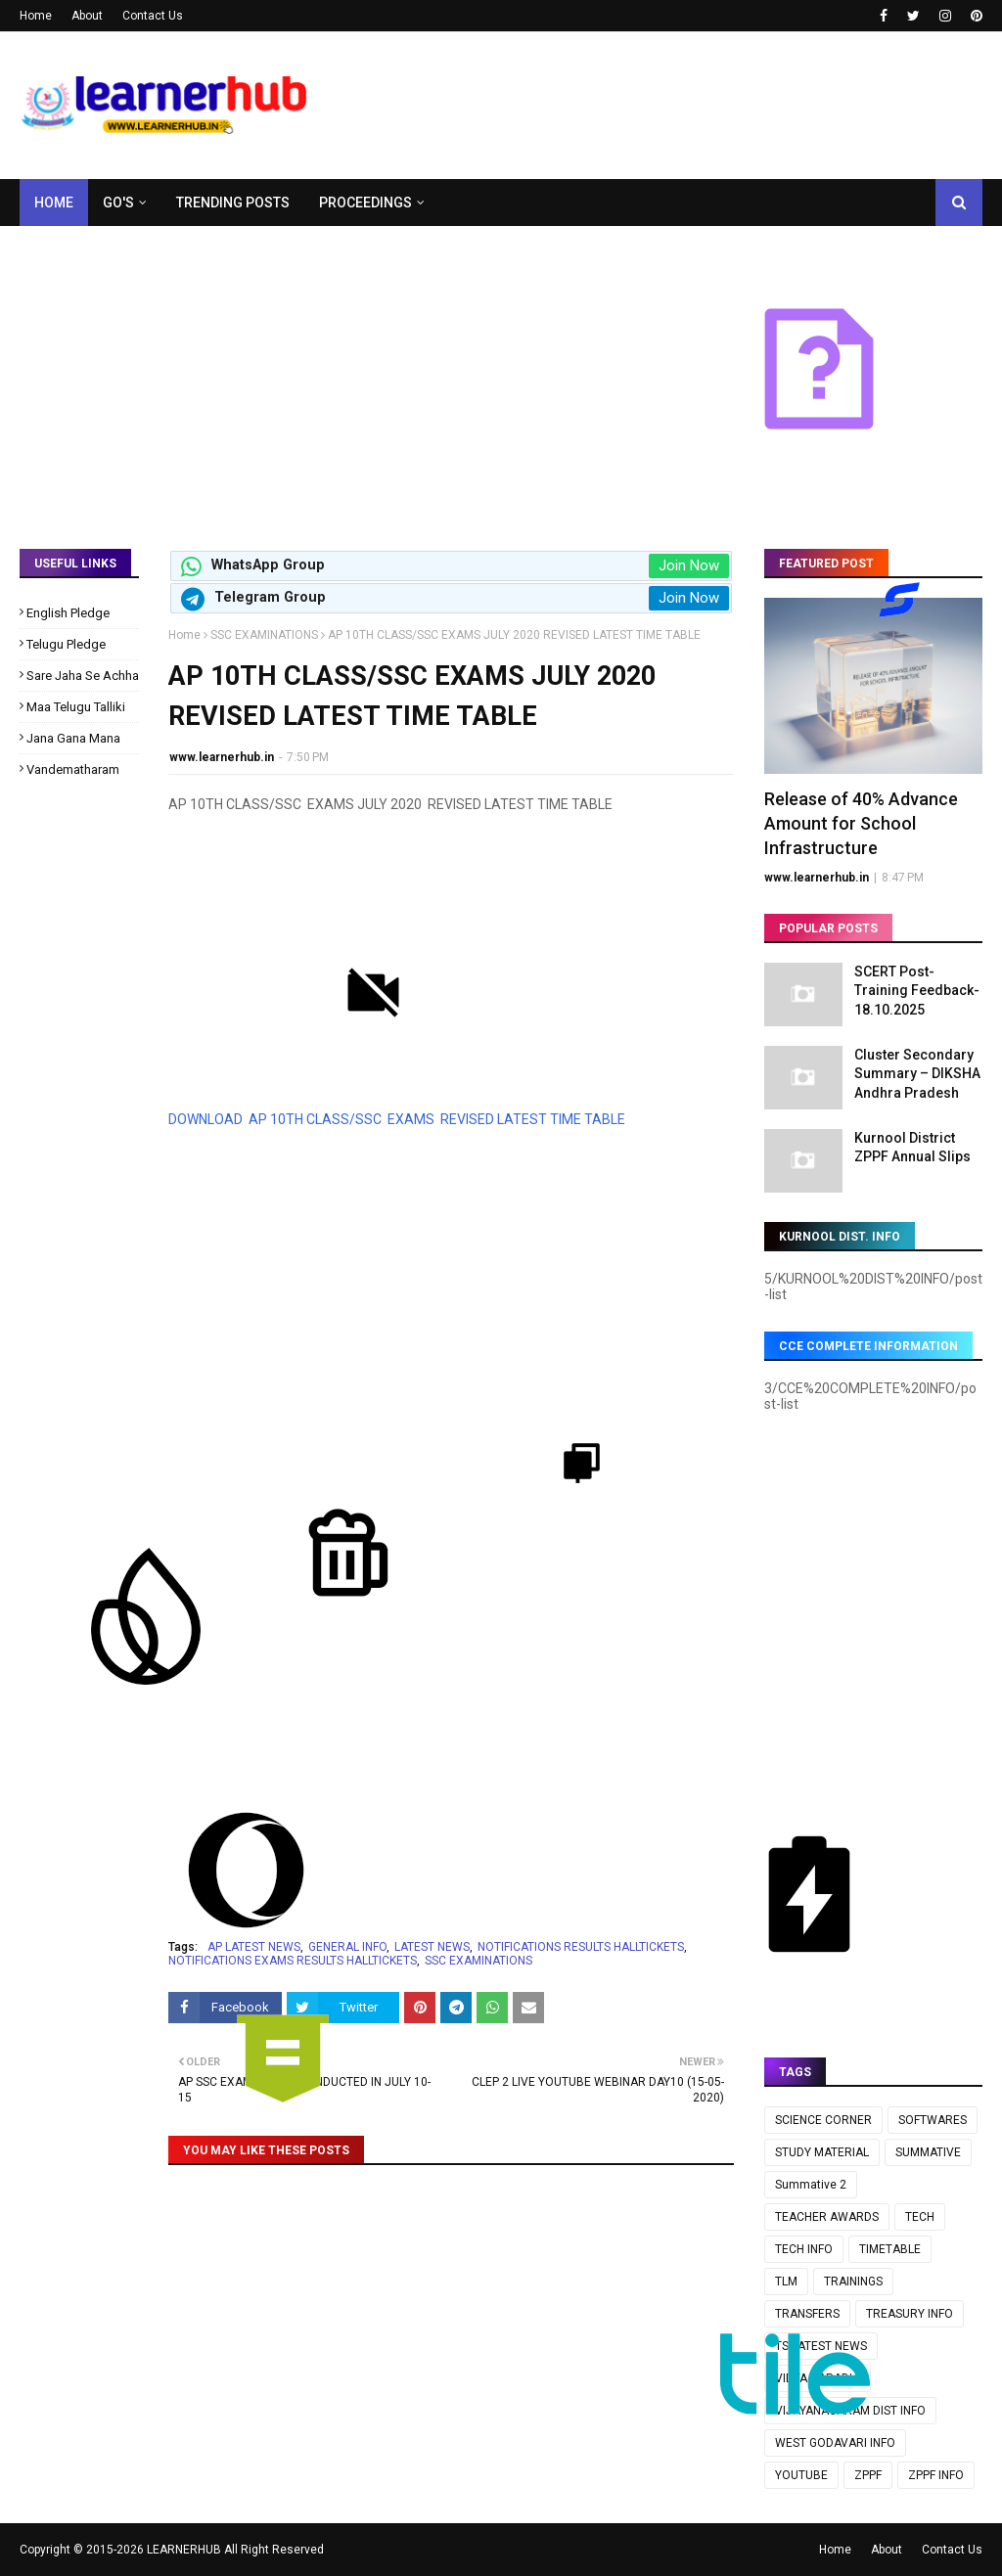 The image size is (1002, 2576). I want to click on access Firebase console or services, so click(146, 1616).